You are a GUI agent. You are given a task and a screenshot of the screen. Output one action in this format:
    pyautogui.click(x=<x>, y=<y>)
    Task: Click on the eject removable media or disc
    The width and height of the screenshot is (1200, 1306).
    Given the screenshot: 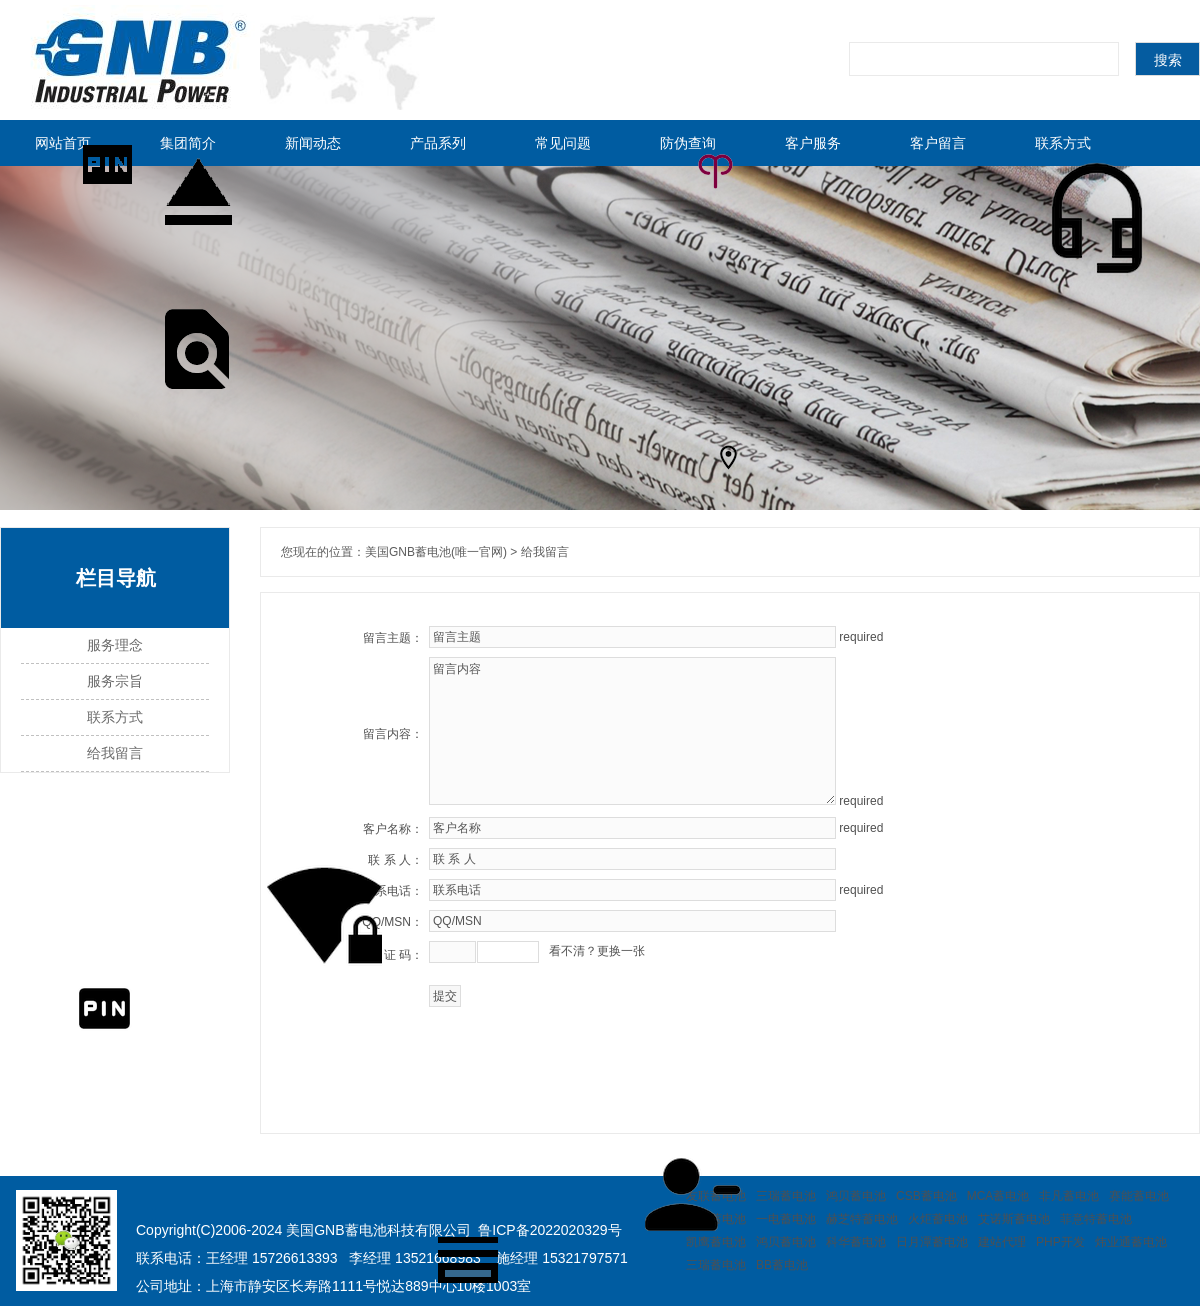 What is the action you would take?
    pyautogui.click(x=198, y=191)
    